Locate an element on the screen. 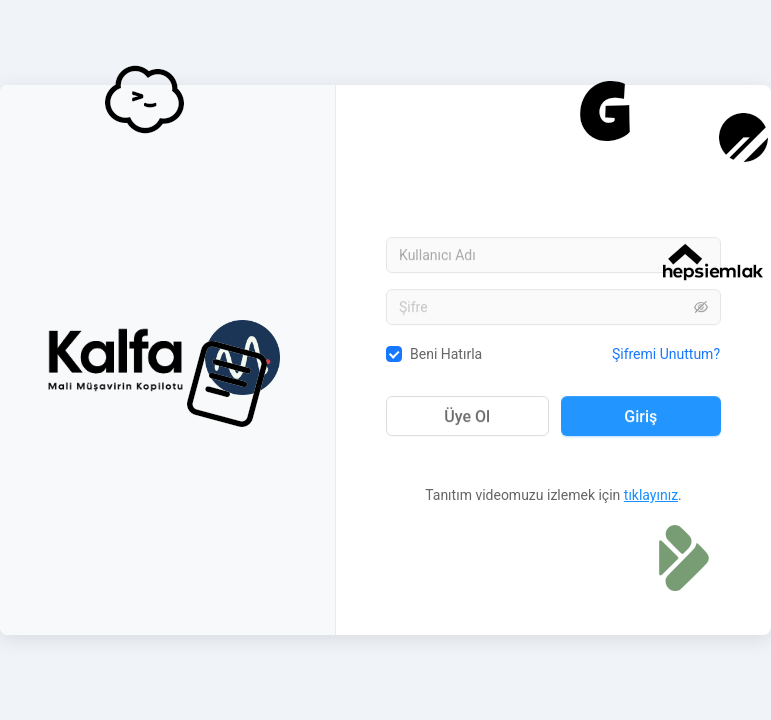 The height and width of the screenshot is (720, 771). visit read.cv profile or portfolio is located at coordinates (227, 384).